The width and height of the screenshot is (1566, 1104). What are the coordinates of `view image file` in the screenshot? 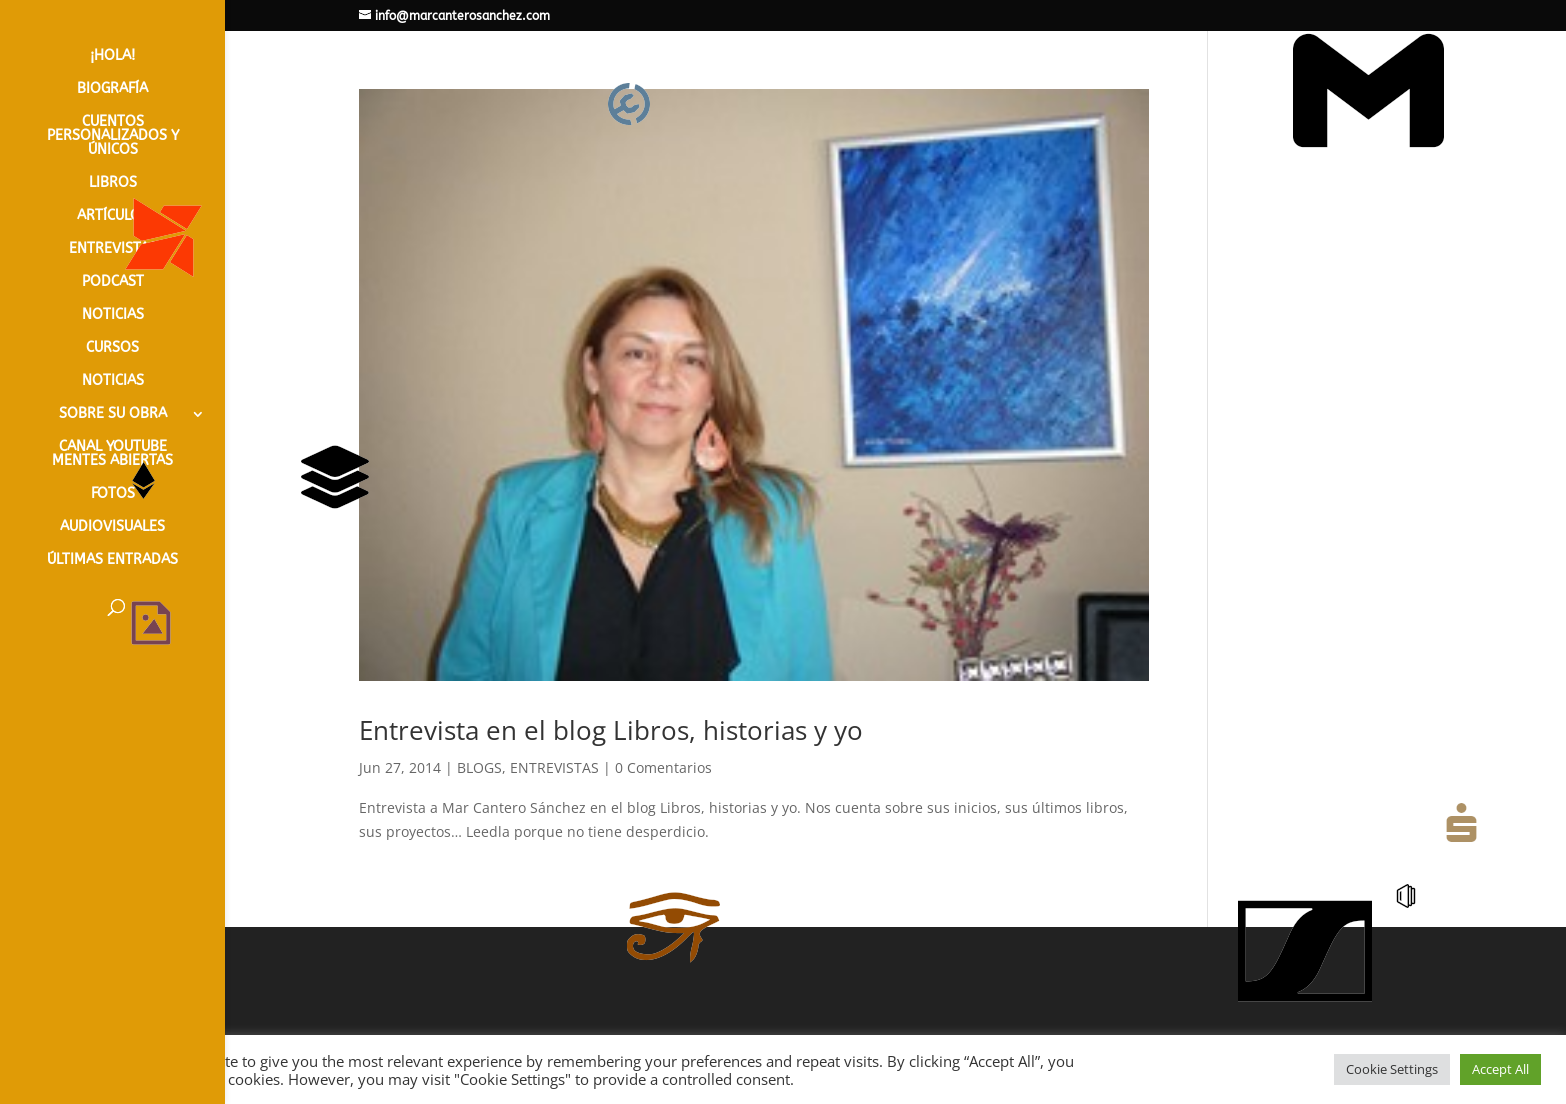 It's located at (151, 623).